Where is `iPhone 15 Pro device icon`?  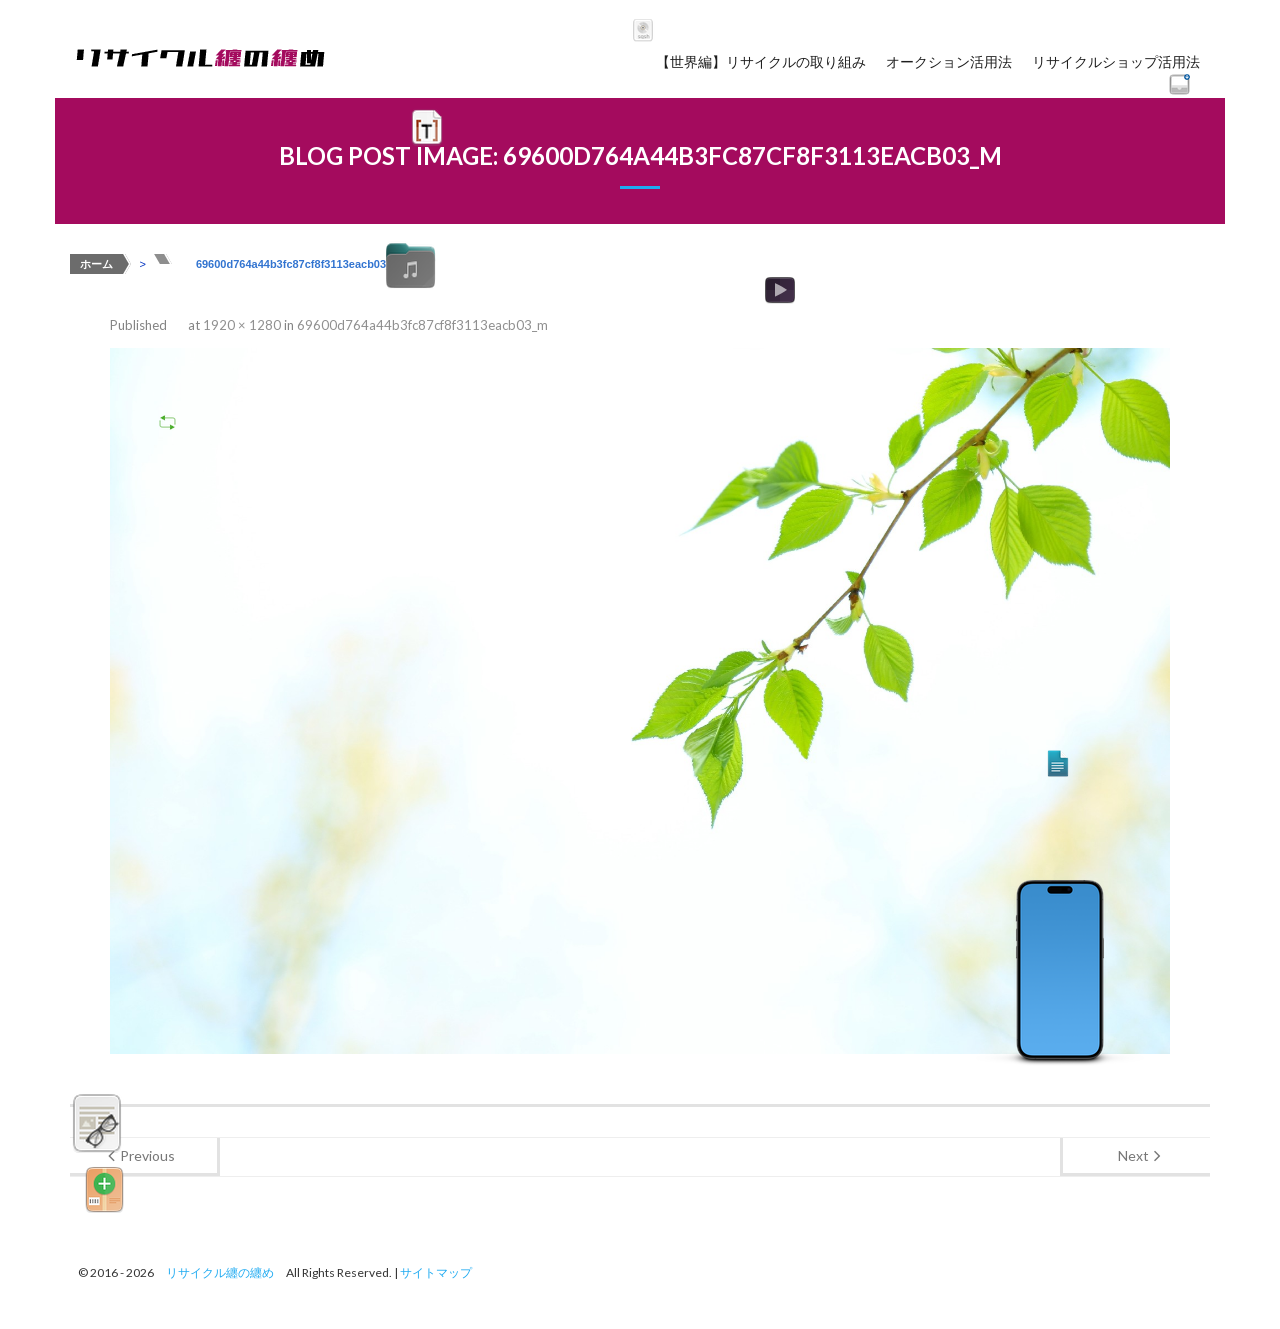
iPhone 15 Pro device icon is located at coordinates (1060, 973).